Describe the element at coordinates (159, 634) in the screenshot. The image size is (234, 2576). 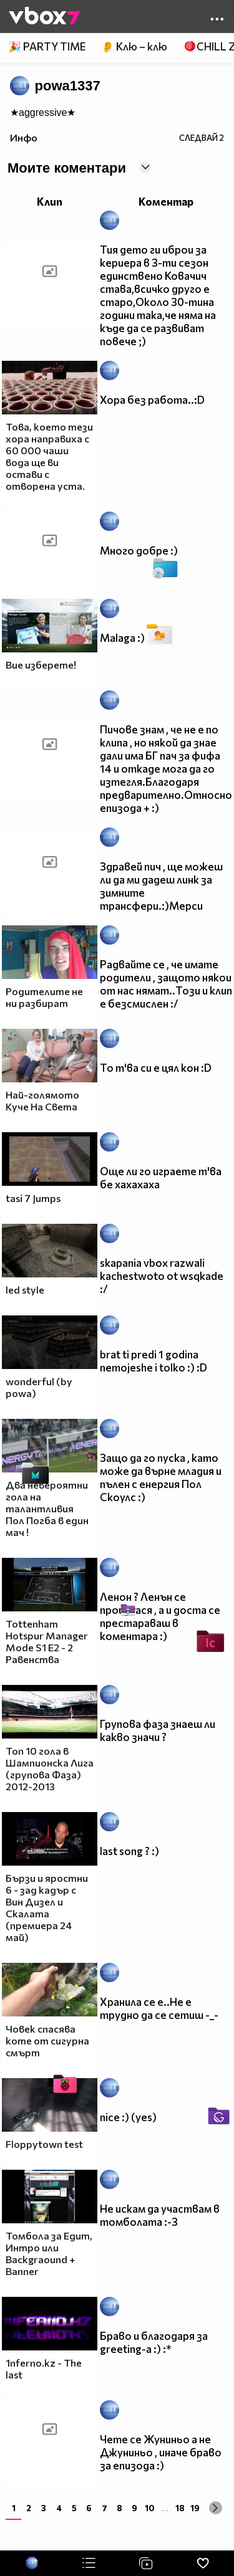
I see `open folder containing LibreOffice Draw files` at that location.